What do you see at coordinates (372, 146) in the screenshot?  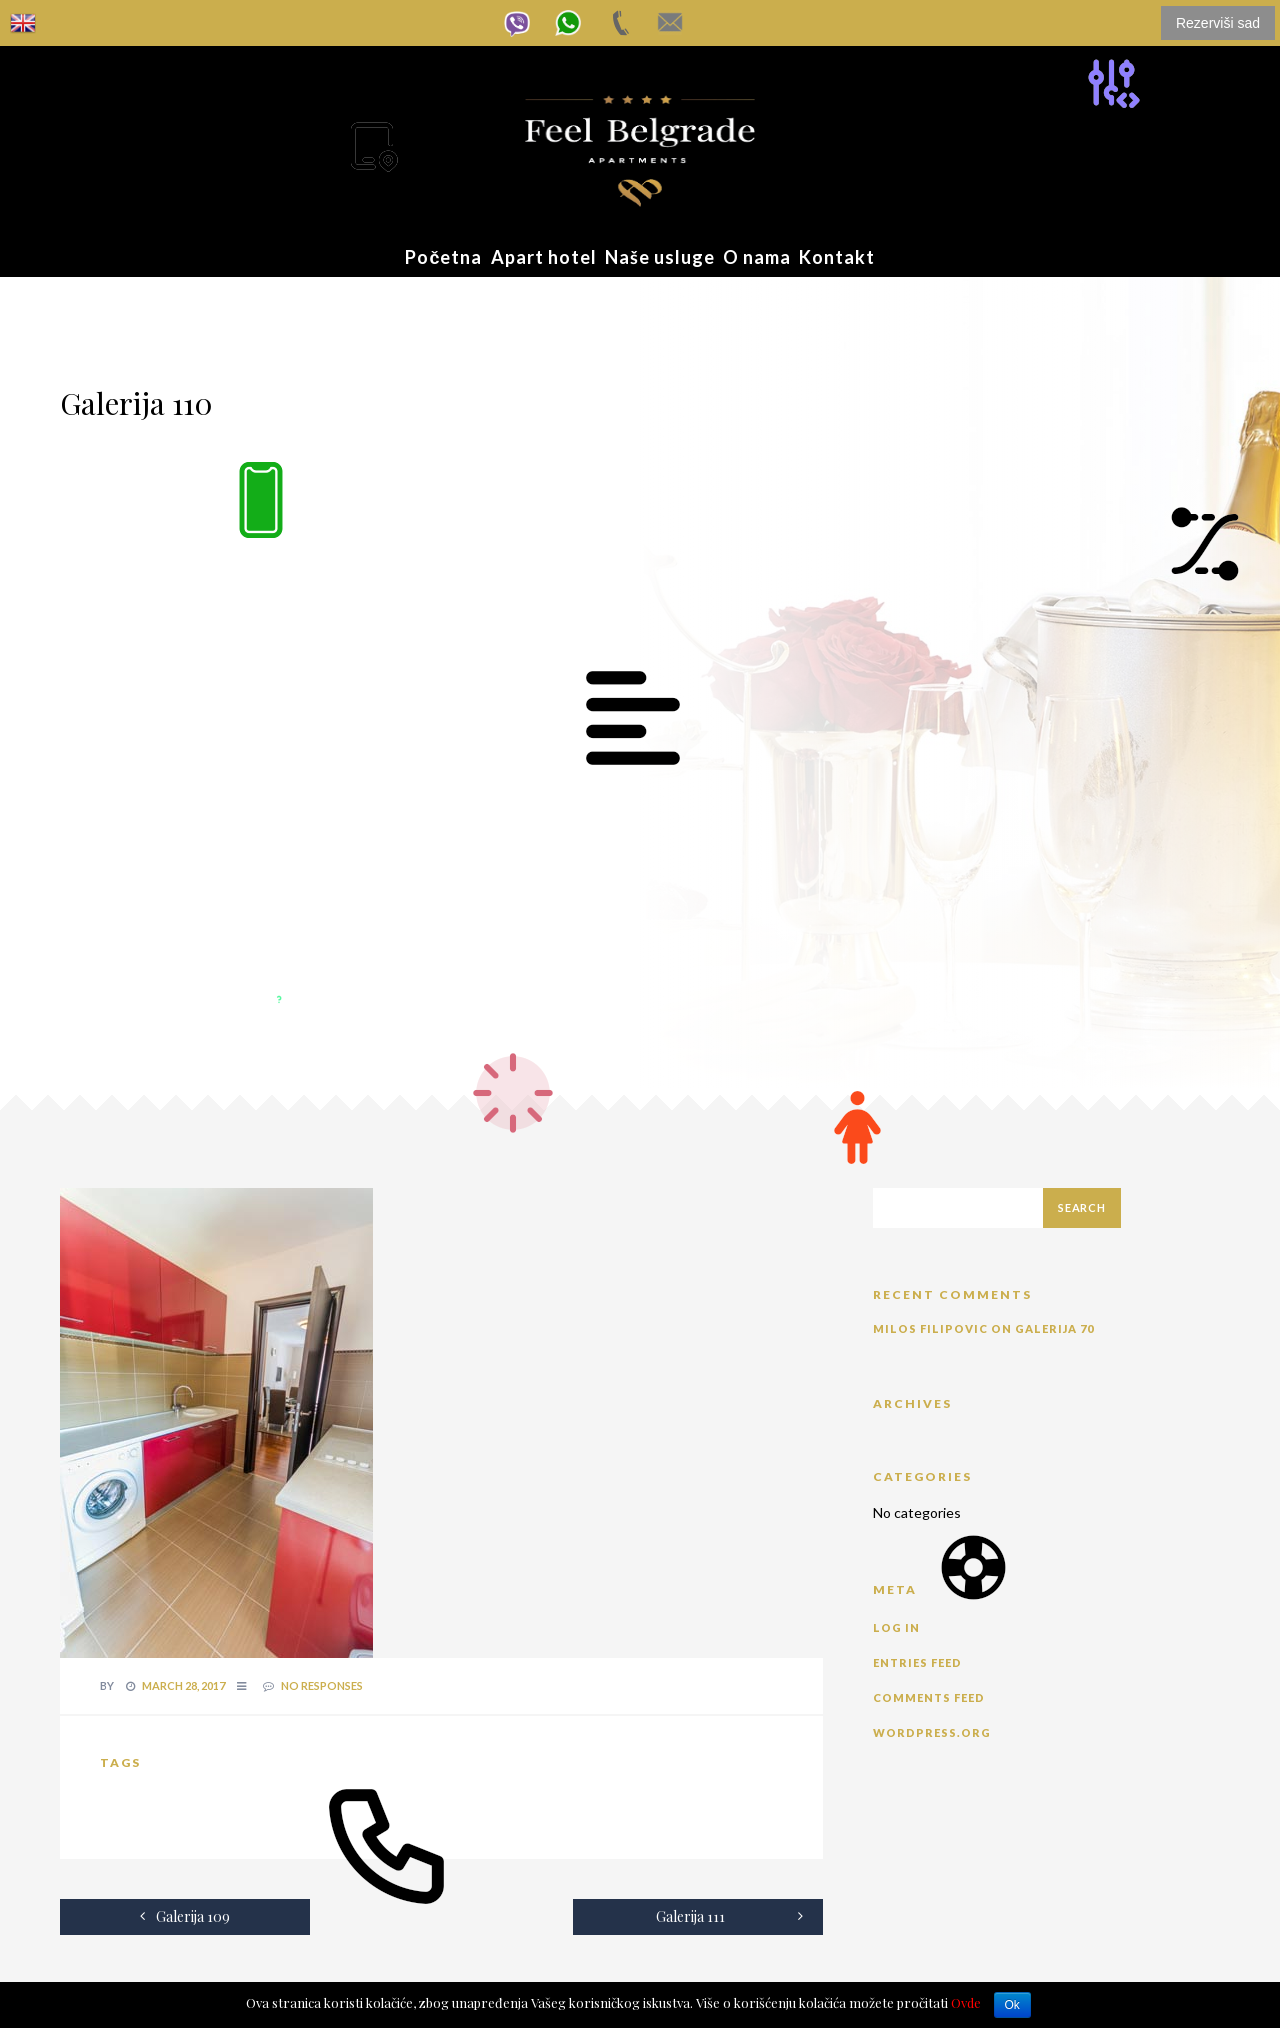 I see `pin a location on your tablet device` at bounding box center [372, 146].